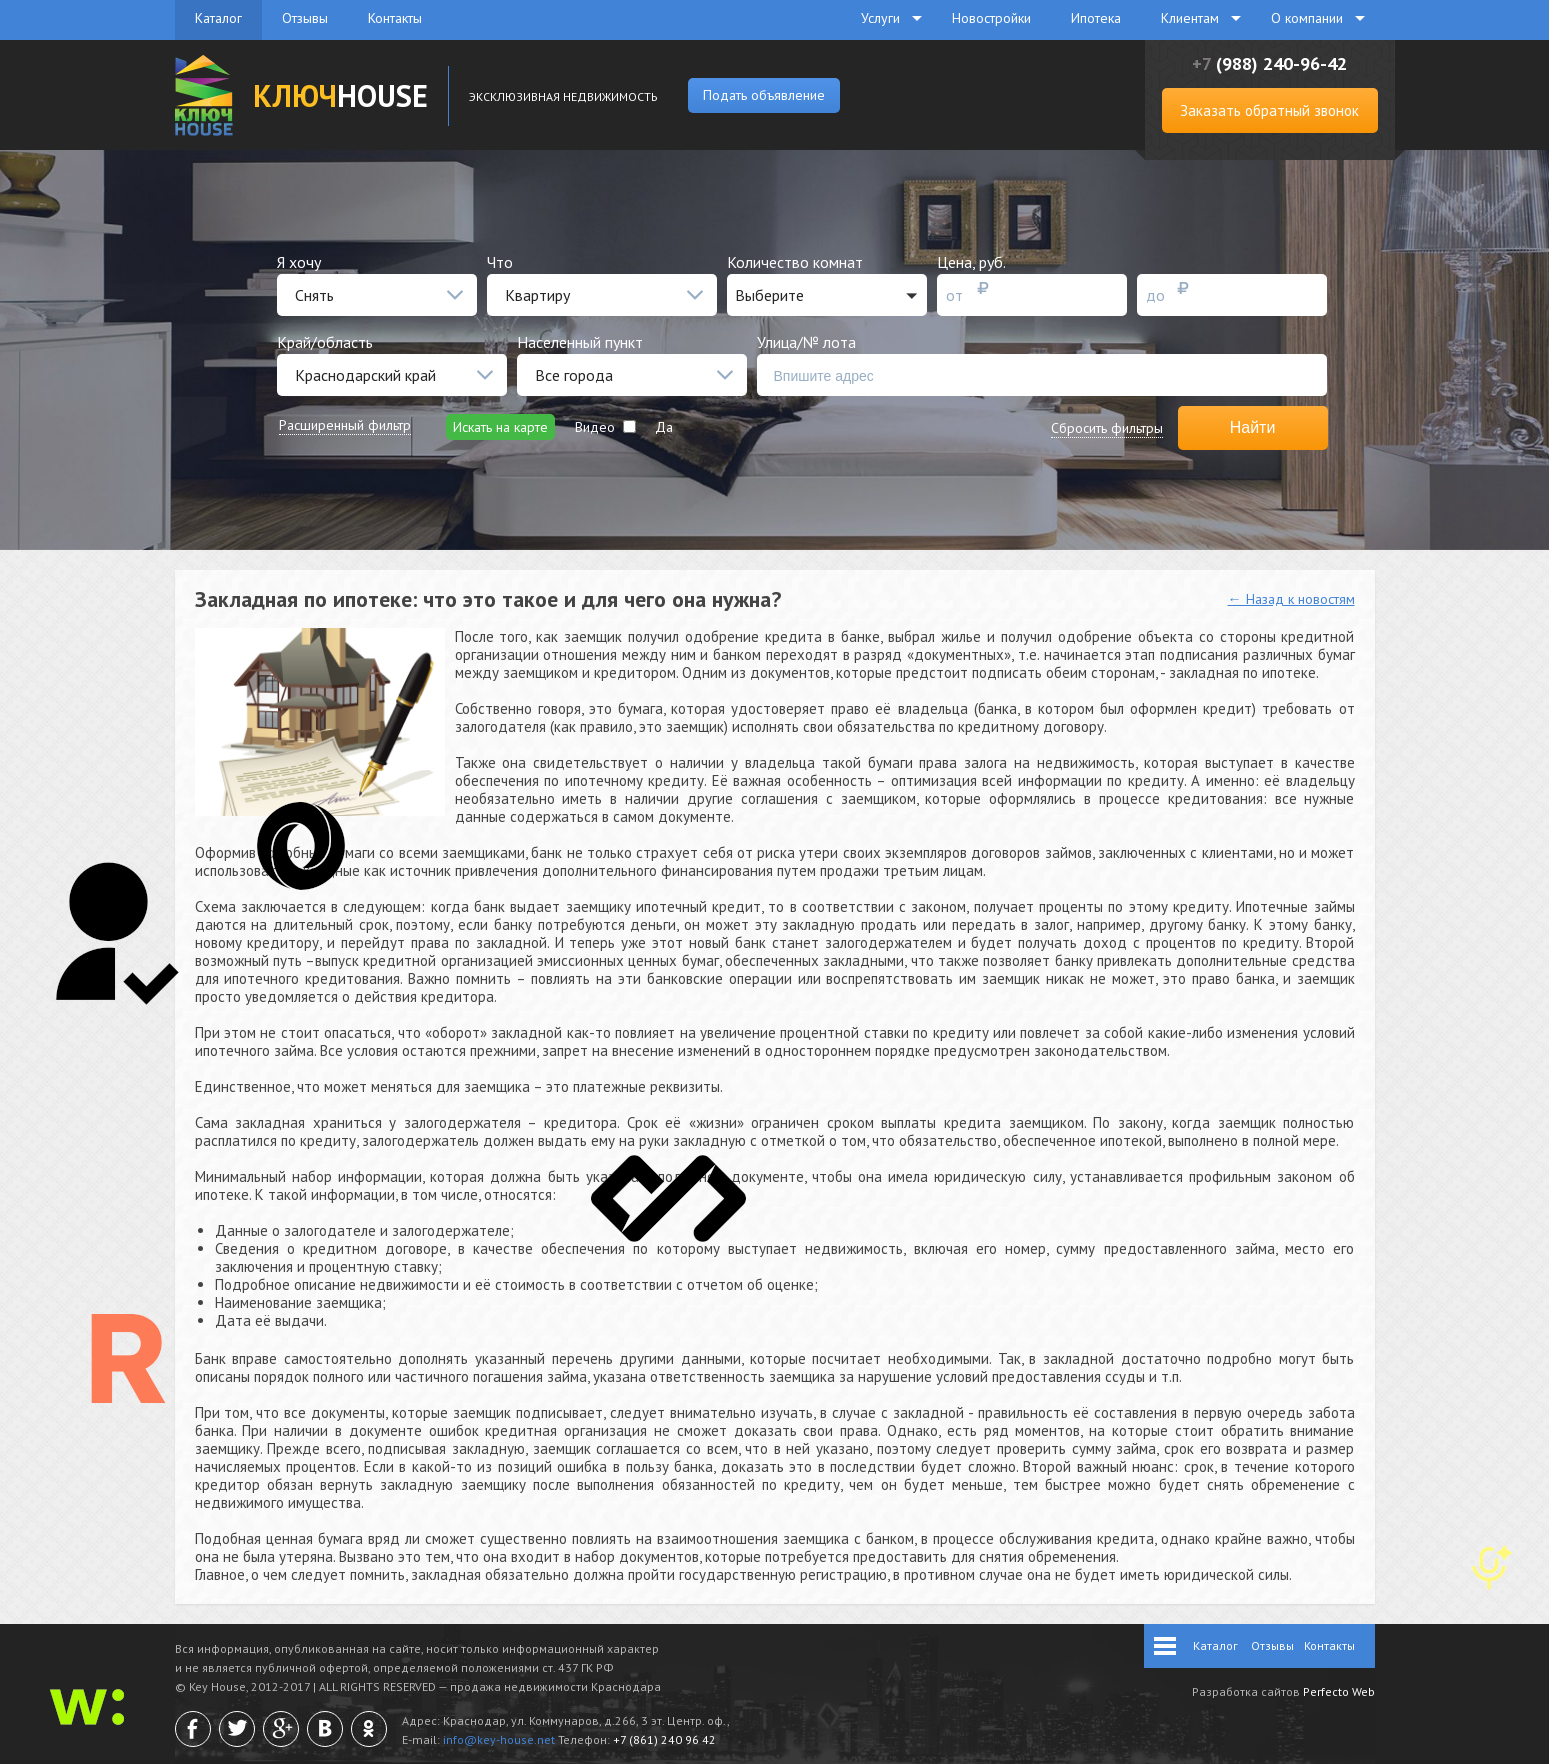  Describe the element at coordinates (301, 846) in the screenshot. I see `json file format indicator` at that location.